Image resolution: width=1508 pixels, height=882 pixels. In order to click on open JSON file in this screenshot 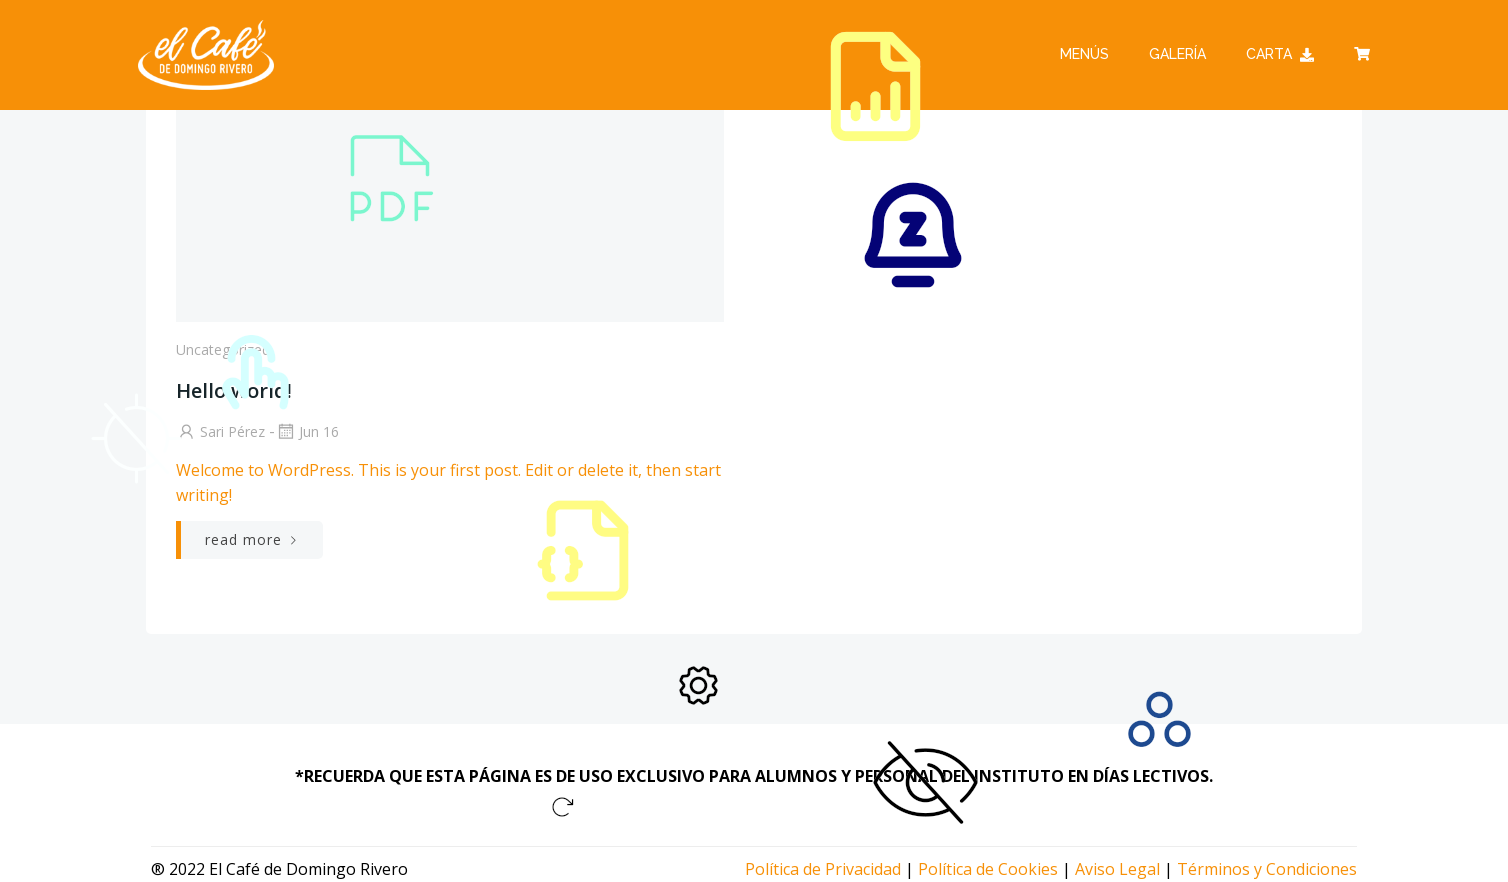, I will do `click(587, 550)`.